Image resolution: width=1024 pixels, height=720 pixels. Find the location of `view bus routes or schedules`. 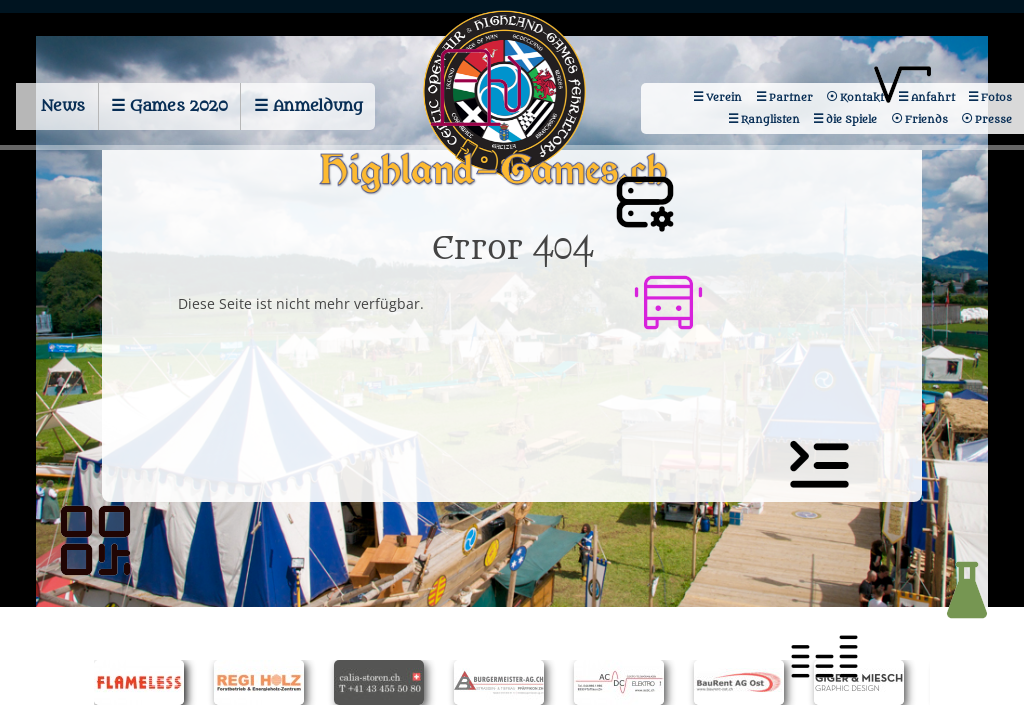

view bus routes or schedules is located at coordinates (668, 302).